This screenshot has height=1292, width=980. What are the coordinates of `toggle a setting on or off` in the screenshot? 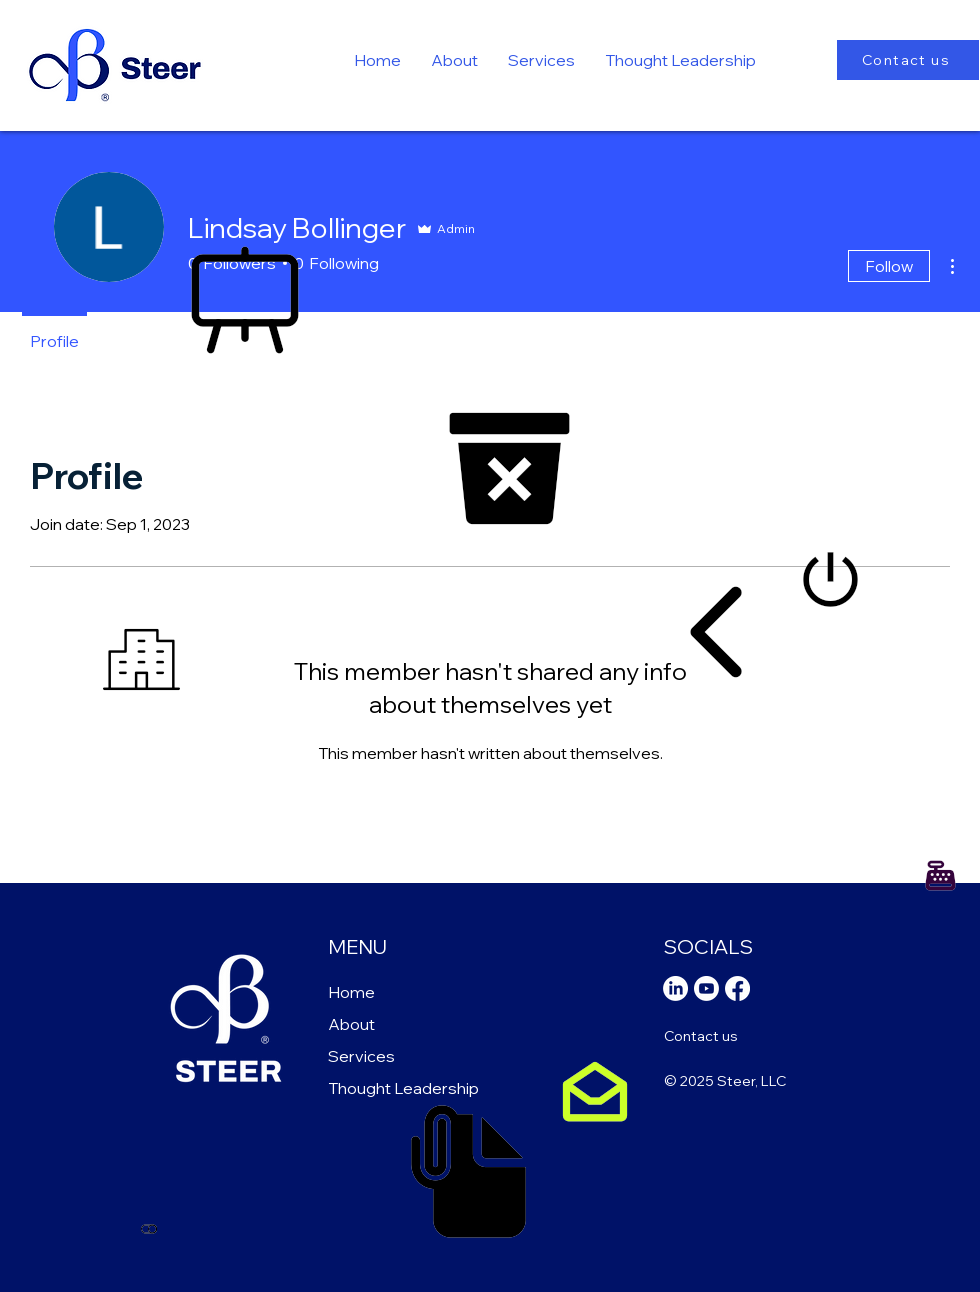 It's located at (149, 1229).